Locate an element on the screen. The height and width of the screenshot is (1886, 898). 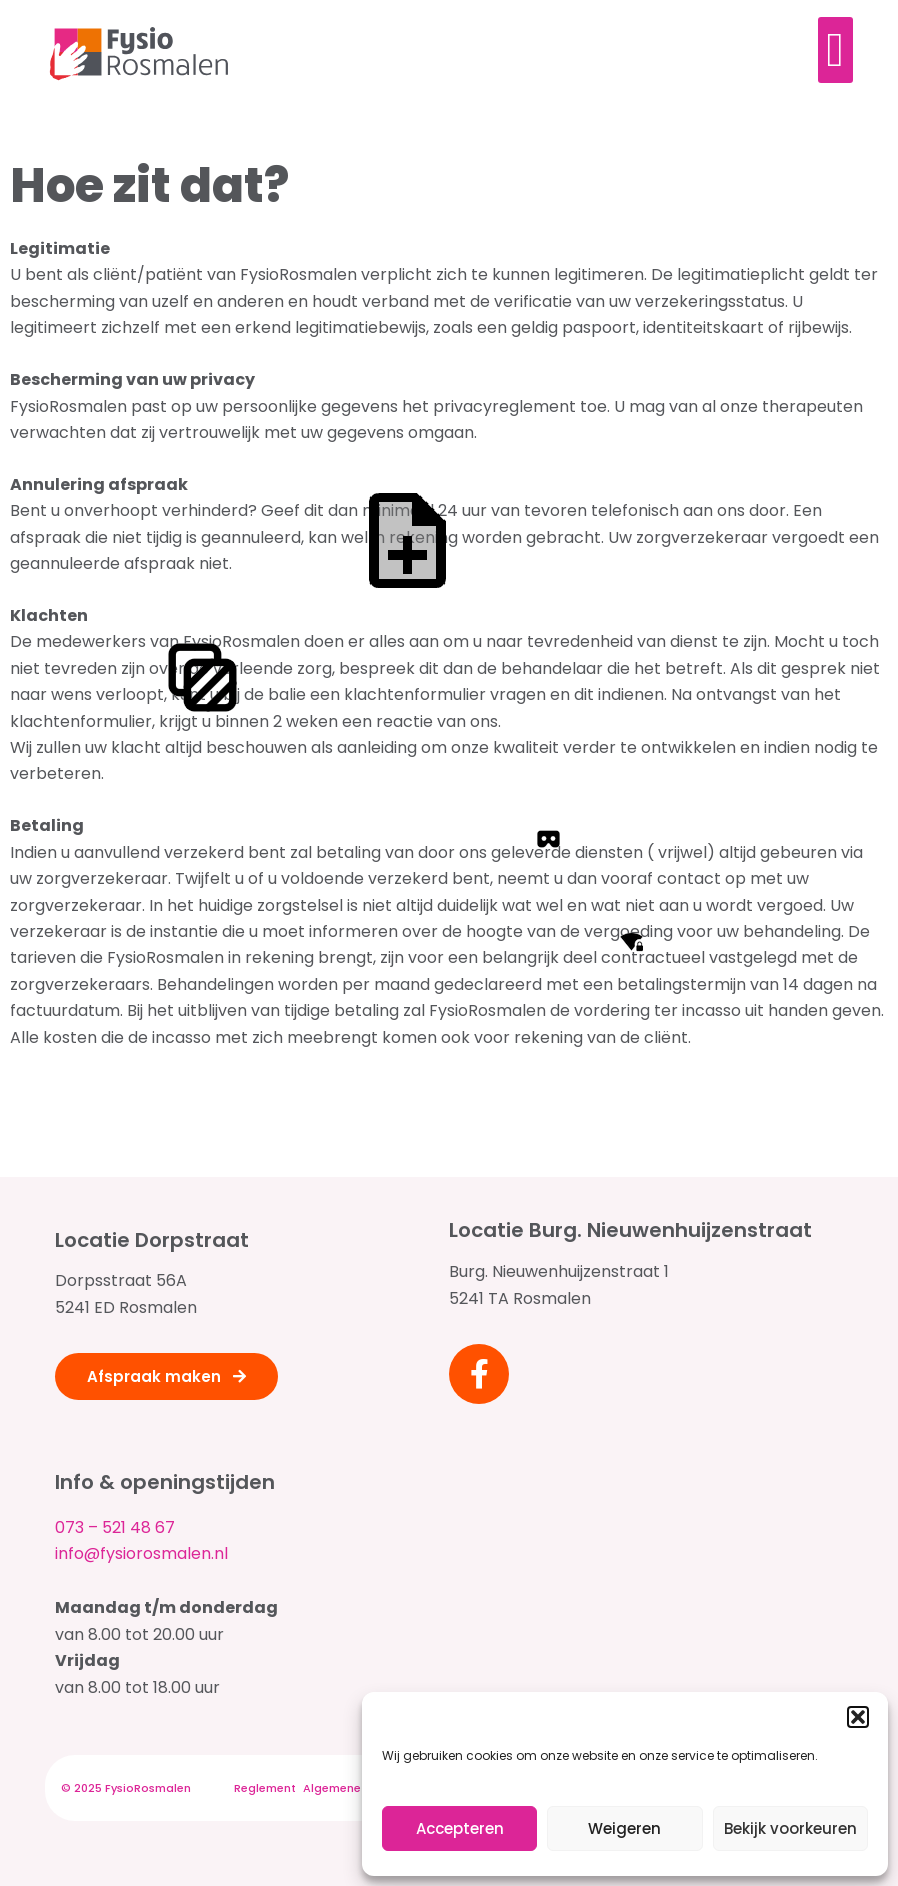
connected to a secure wifi network is located at coordinates (631, 941).